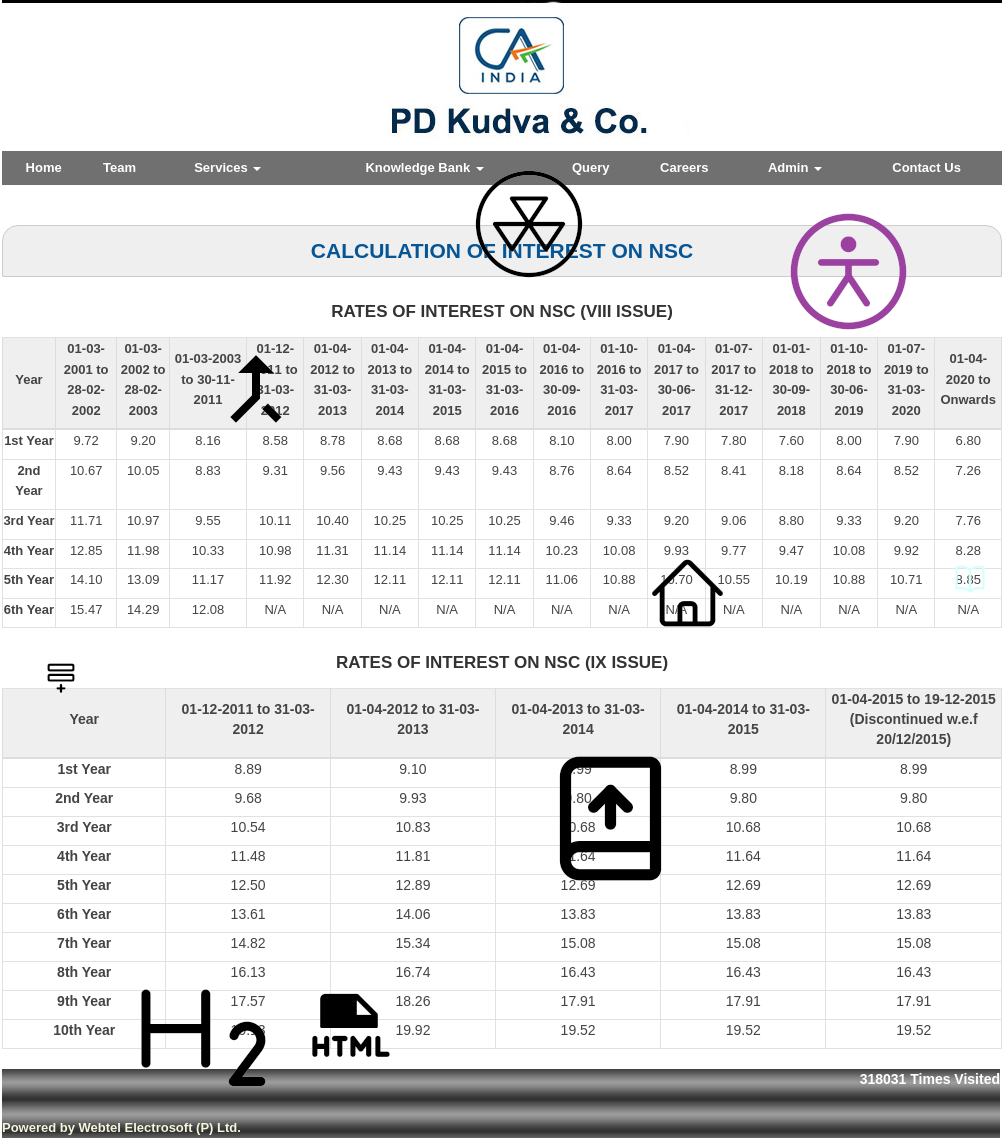 Image resolution: width=1002 pixels, height=1138 pixels. Describe the element at coordinates (848, 271) in the screenshot. I see `view user profile` at that location.